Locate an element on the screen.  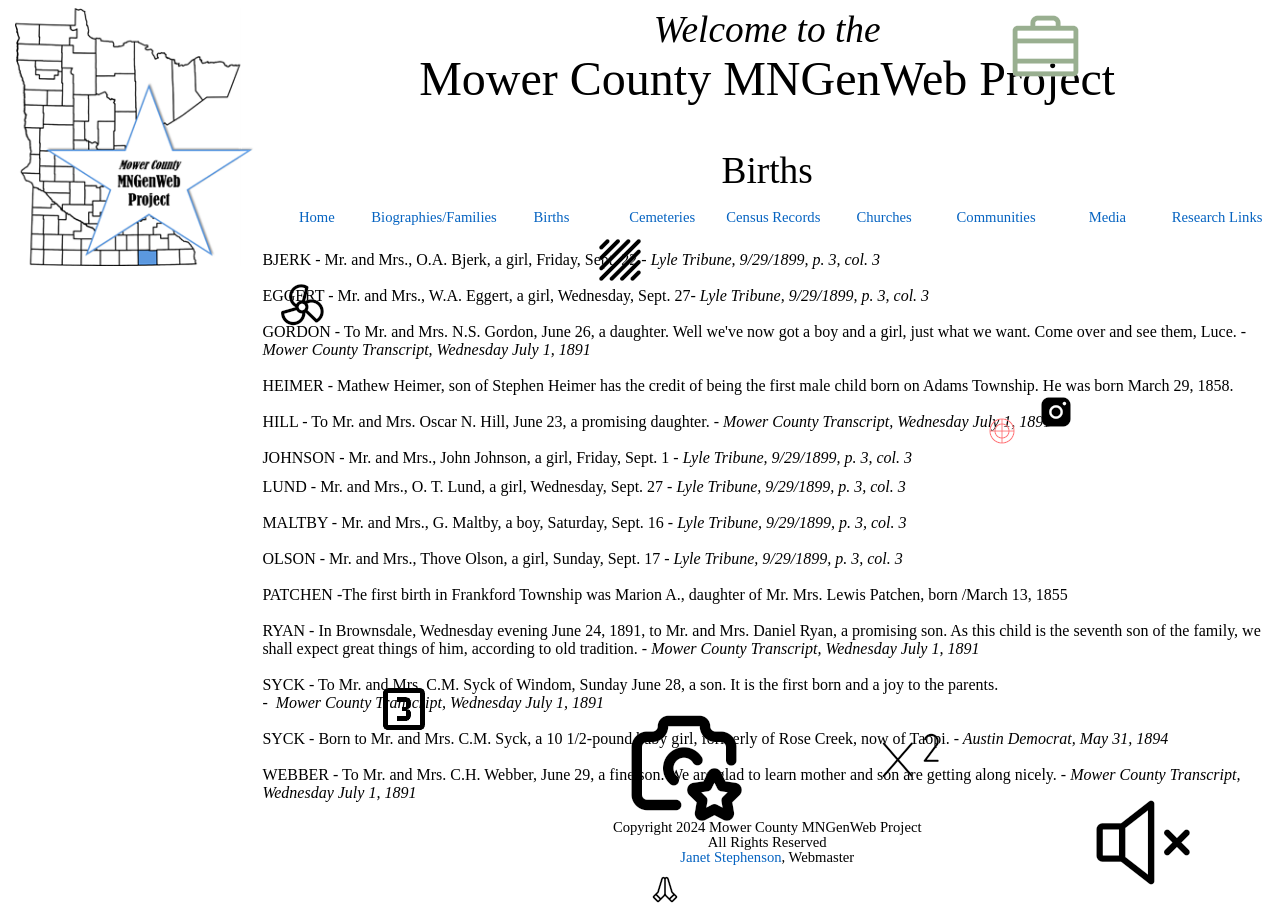
apply superscript formatting to selected text is located at coordinates (907, 756).